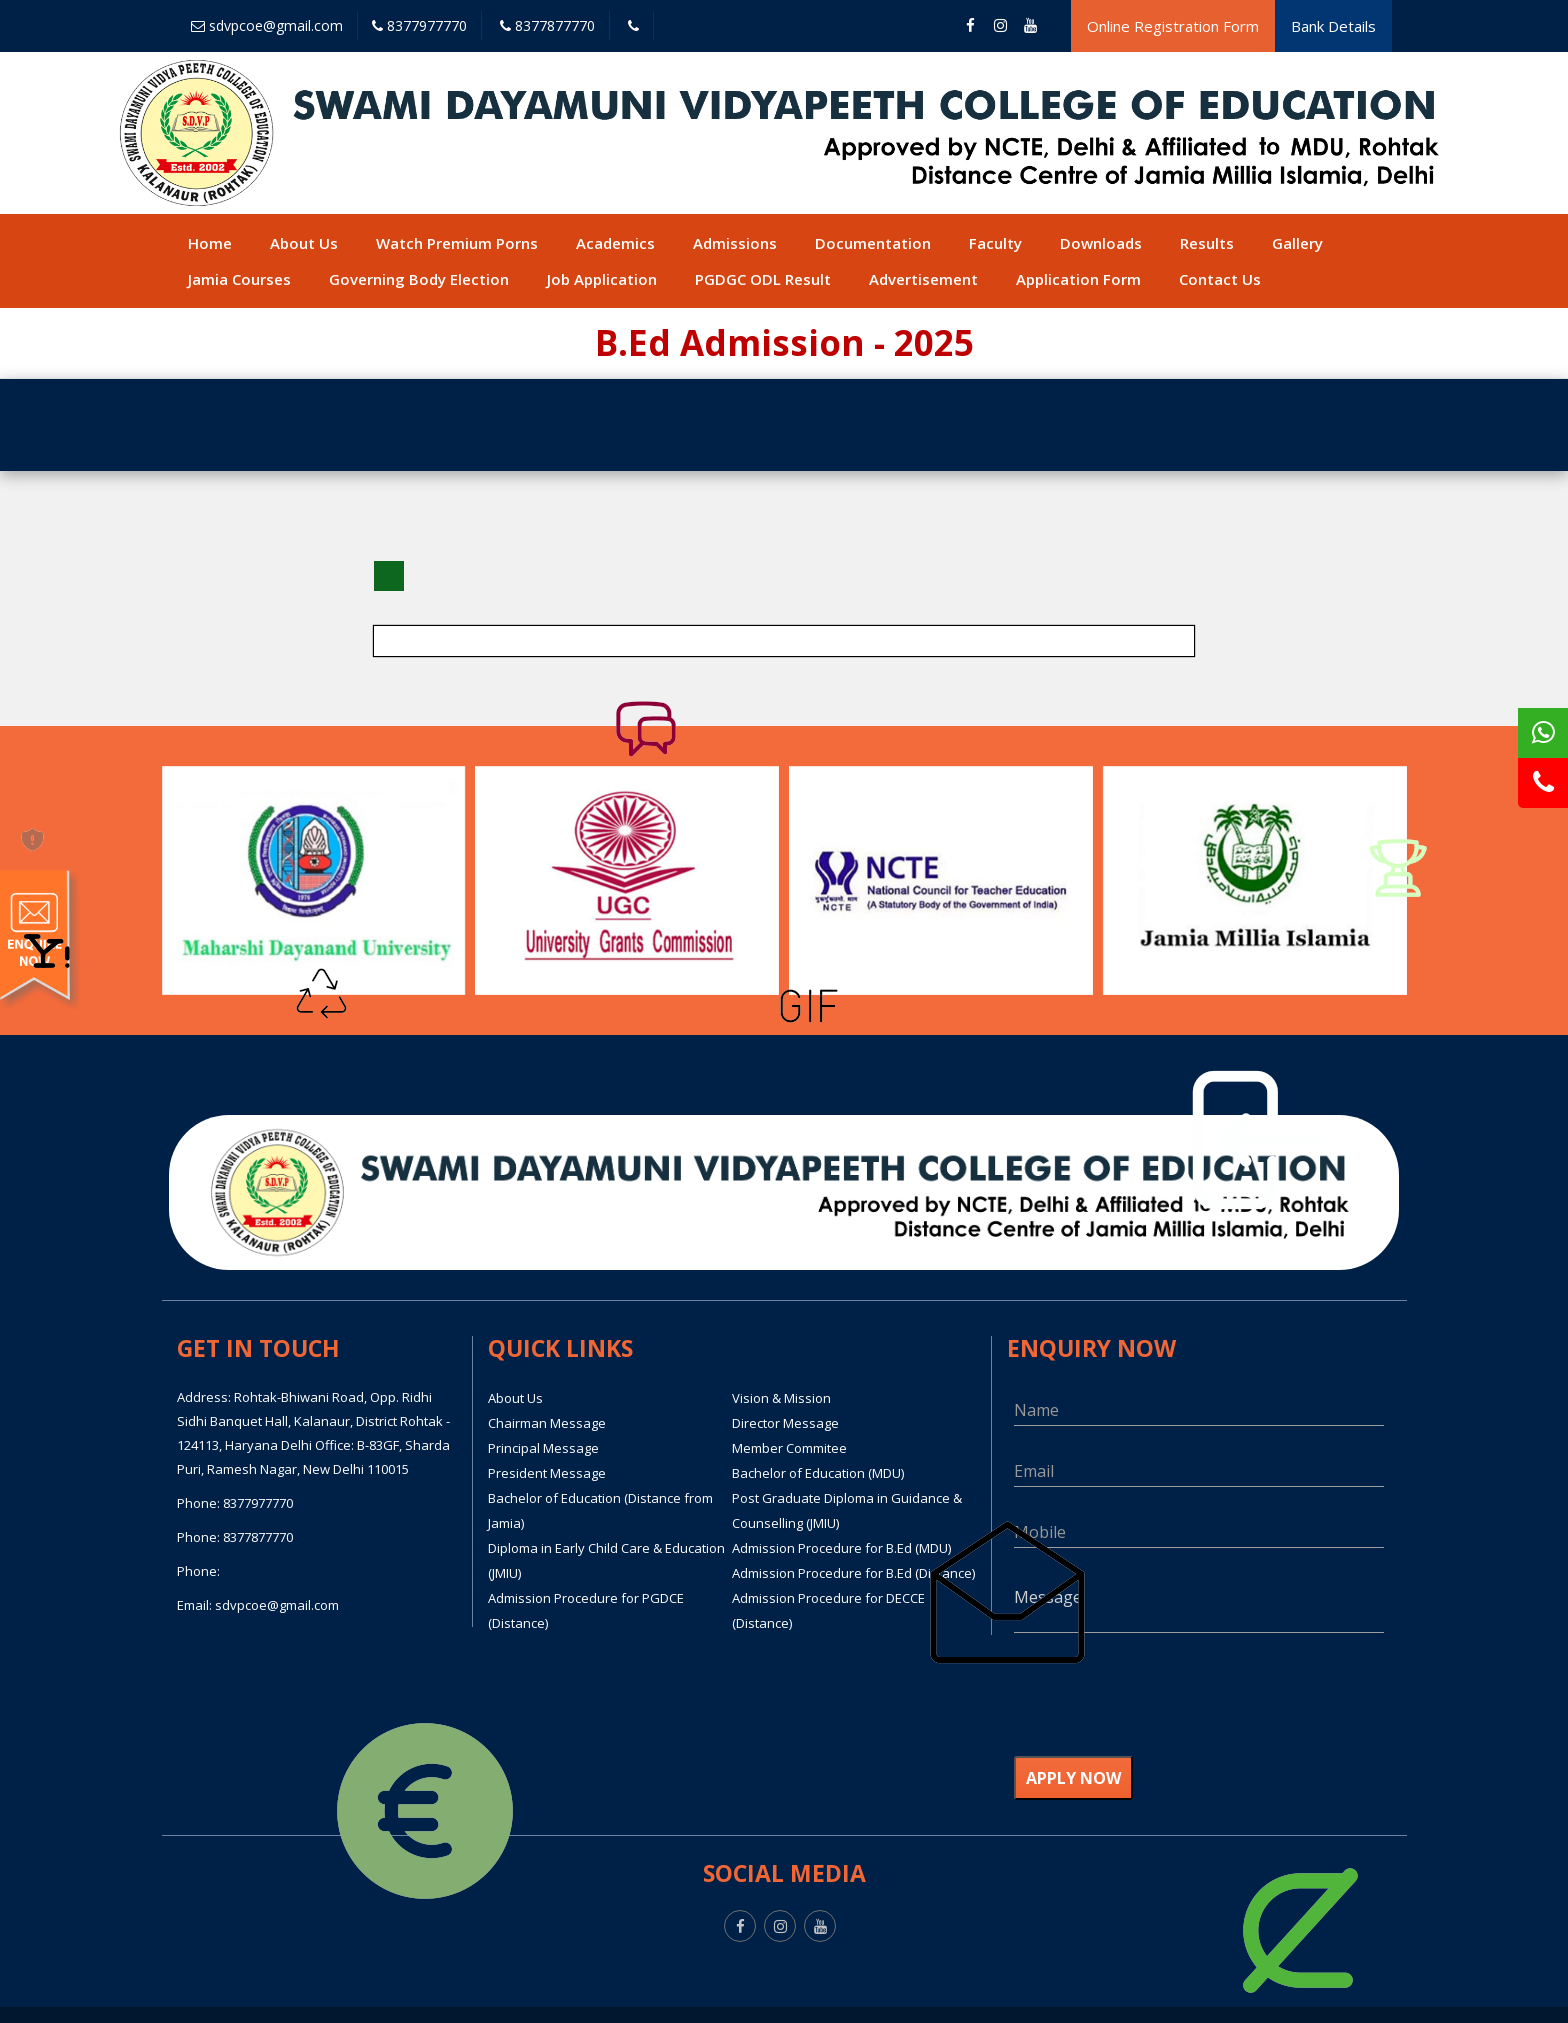 This screenshot has width=1568, height=2023. What do you see at coordinates (808, 1006) in the screenshot?
I see `insert a gif into your message` at bounding box center [808, 1006].